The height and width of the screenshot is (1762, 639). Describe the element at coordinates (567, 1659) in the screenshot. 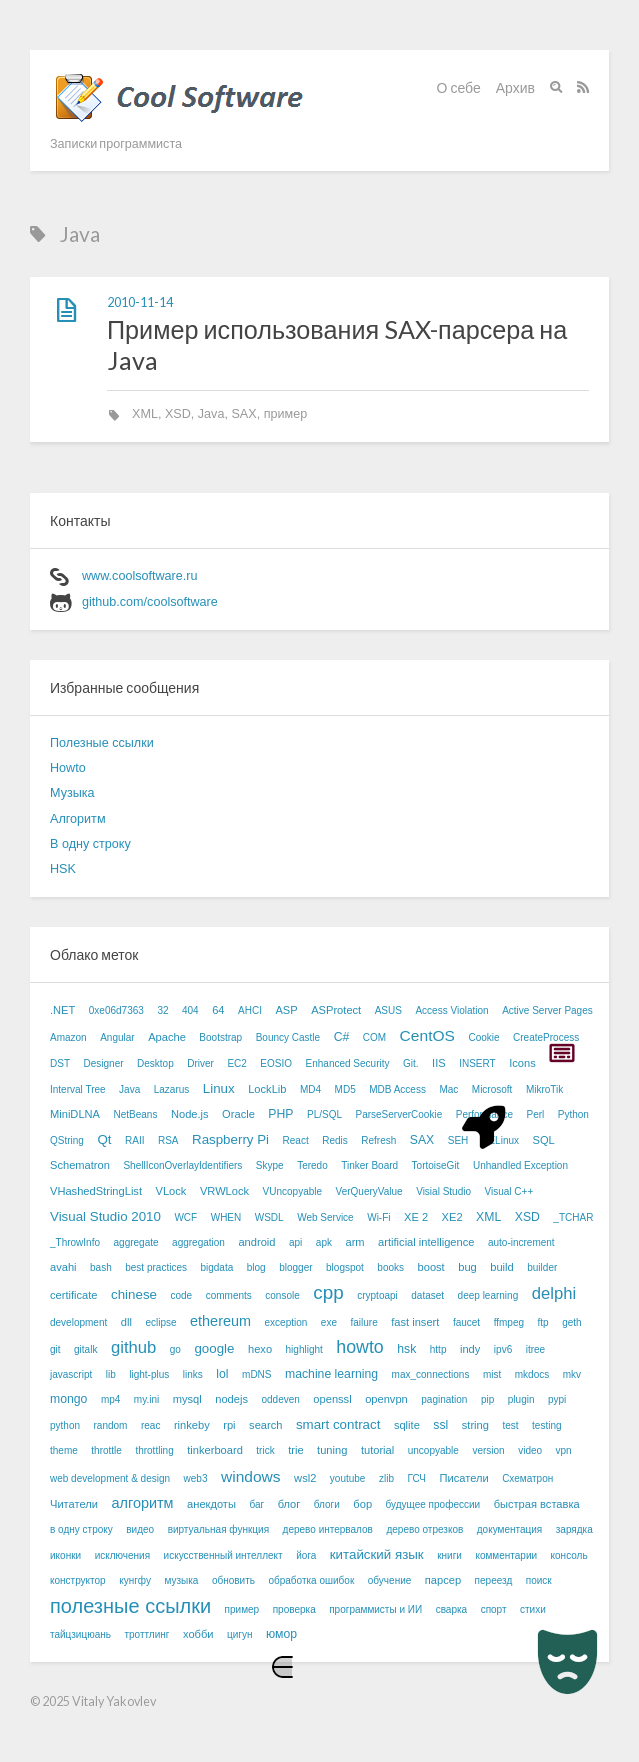

I see `indicates sad or negative mood/emotion` at that location.